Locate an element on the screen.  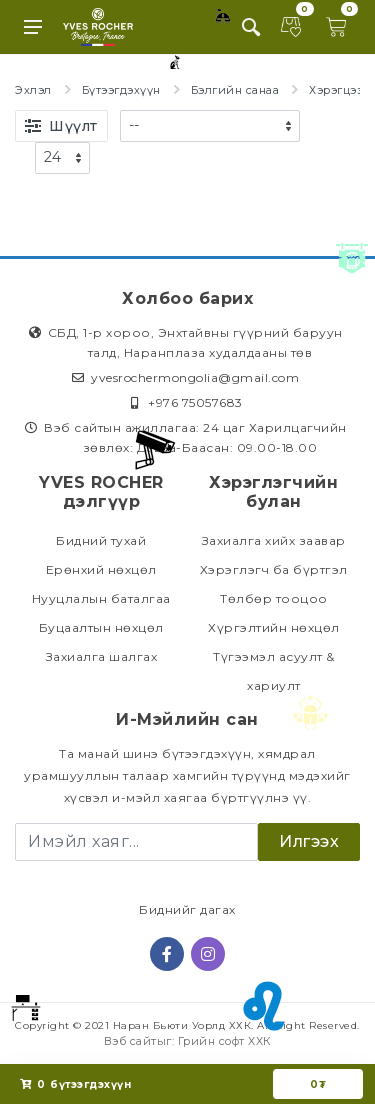
access Egyptian mythology content or games is located at coordinates (175, 62).